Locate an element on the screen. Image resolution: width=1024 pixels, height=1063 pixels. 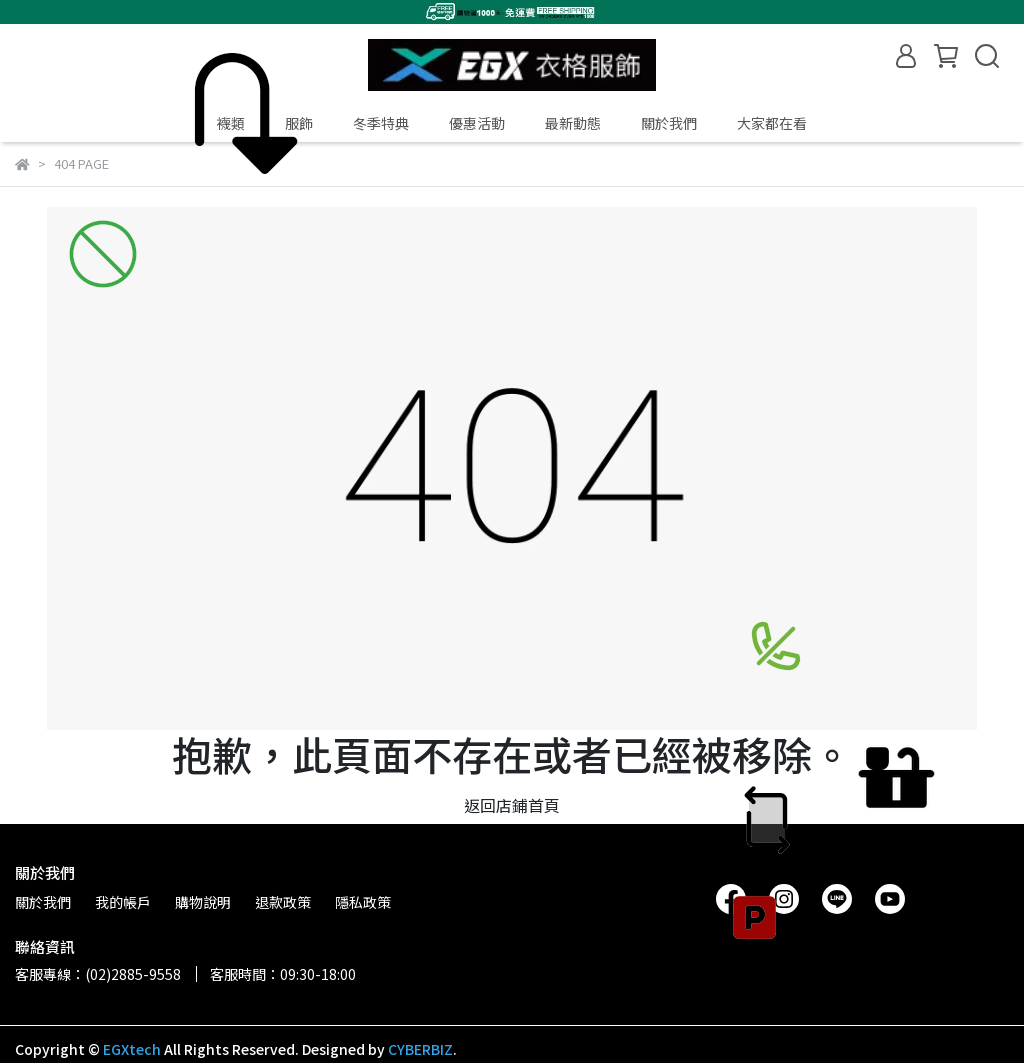
mute or disable incoming calls is located at coordinates (776, 646).